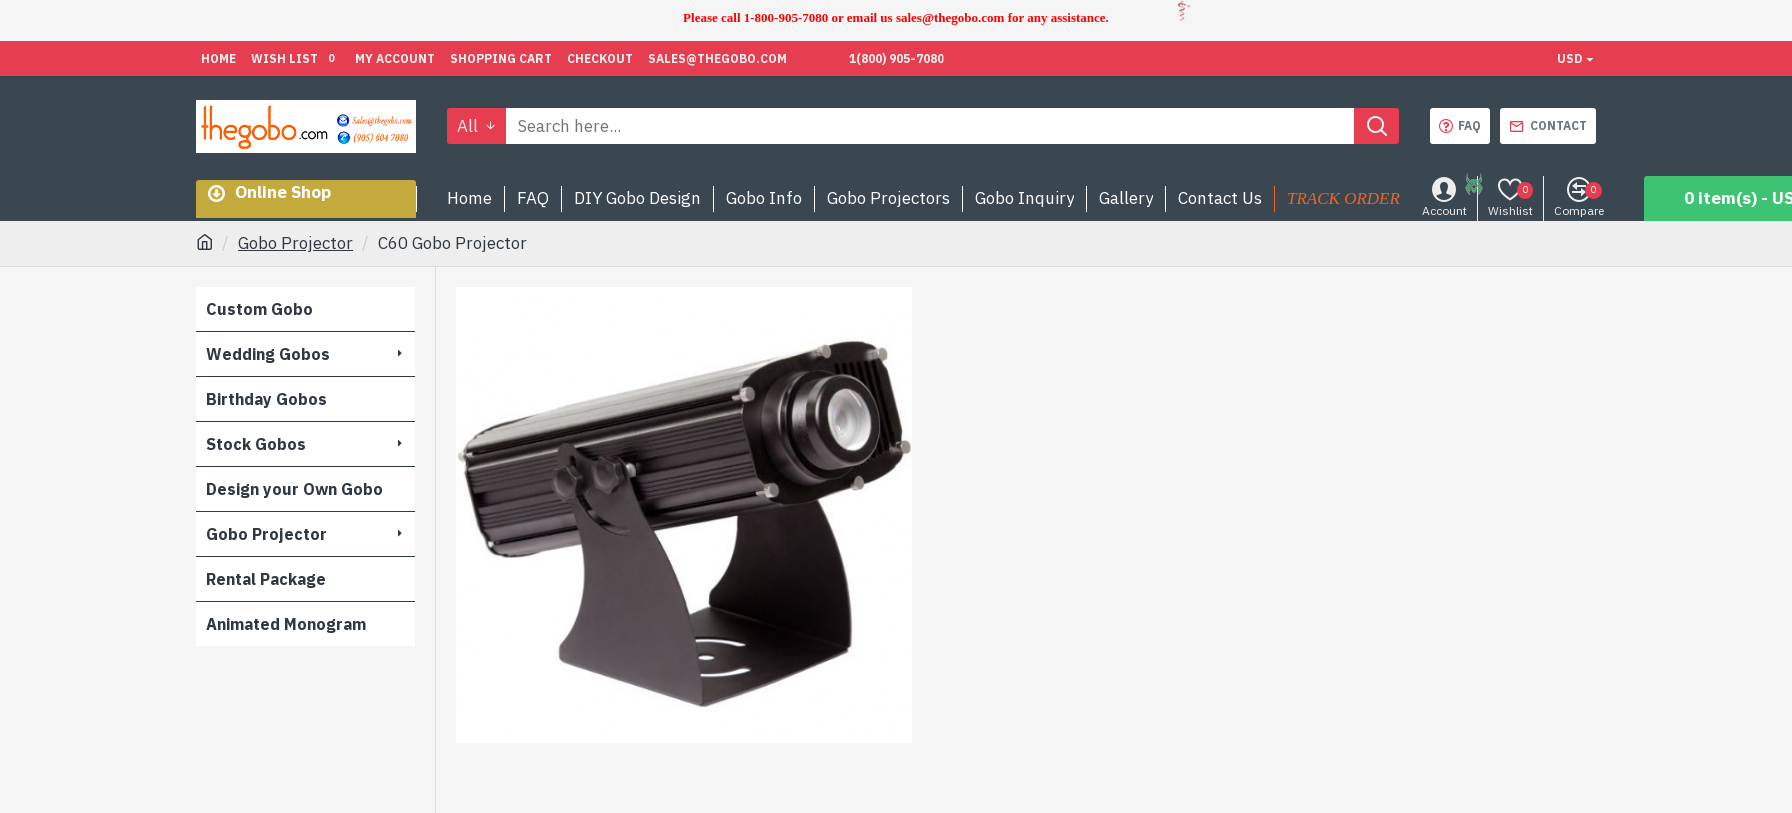  What do you see at coordinates (1182, 11) in the screenshot?
I see `access health or medical features` at bounding box center [1182, 11].